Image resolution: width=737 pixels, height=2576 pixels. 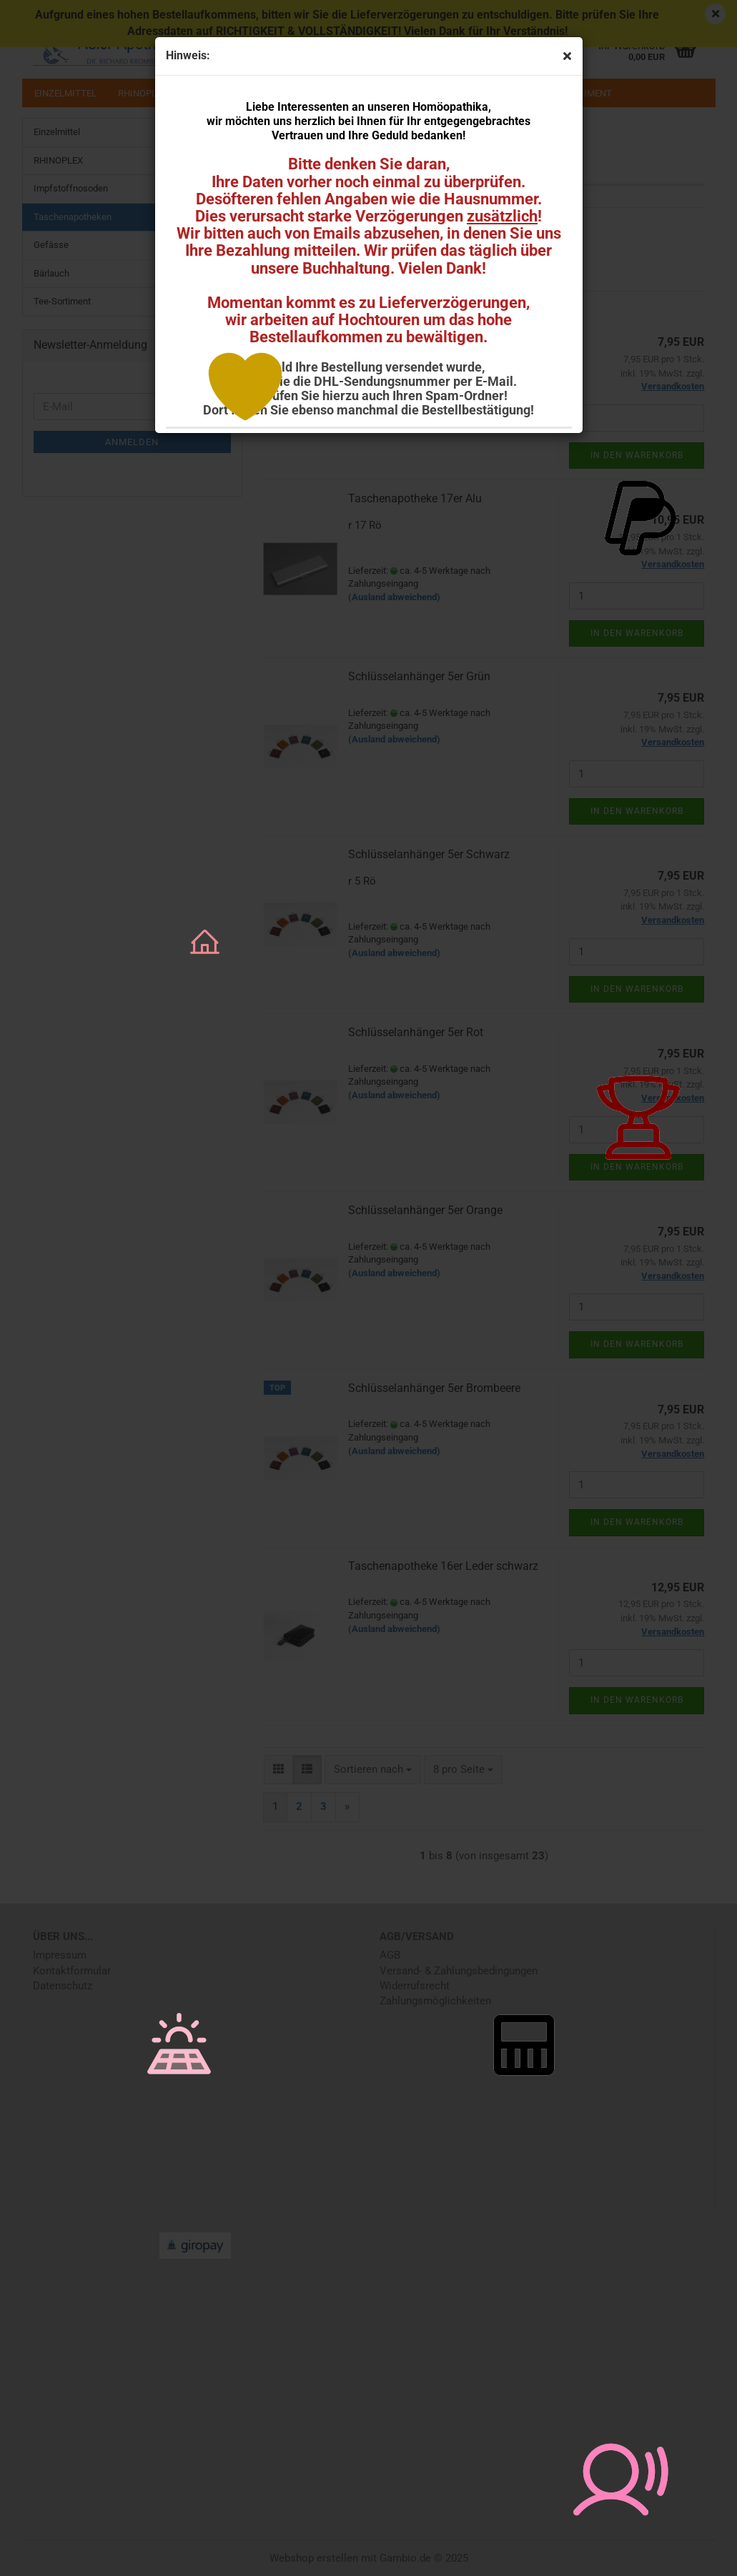 What do you see at coordinates (245, 387) in the screenshot?
I see `add to favorites` at bounding box center [245, 387].